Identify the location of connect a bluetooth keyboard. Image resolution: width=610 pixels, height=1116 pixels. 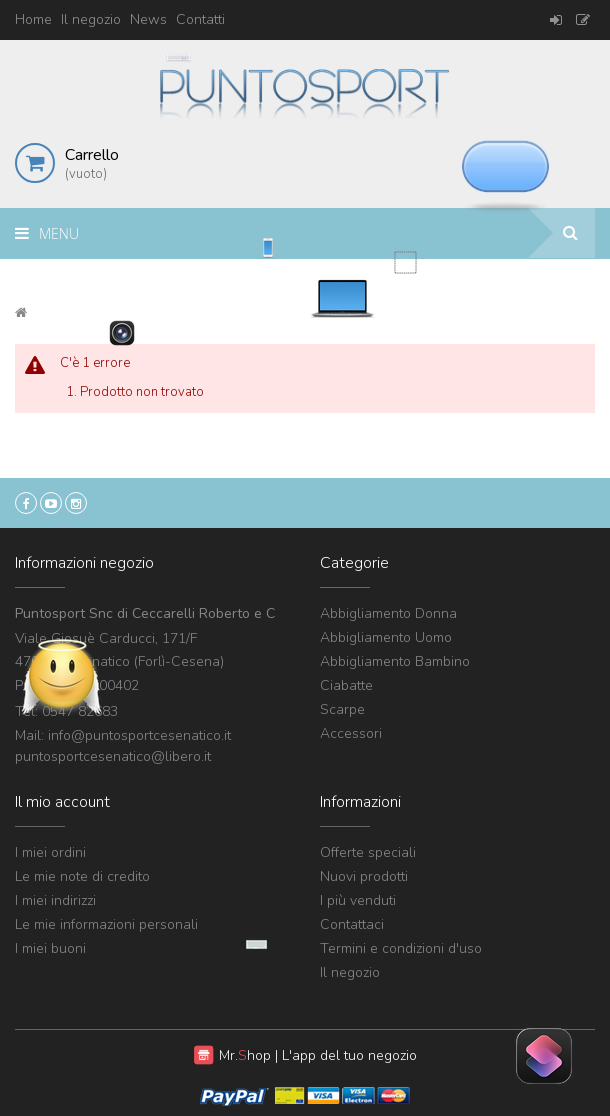
(256, 944).